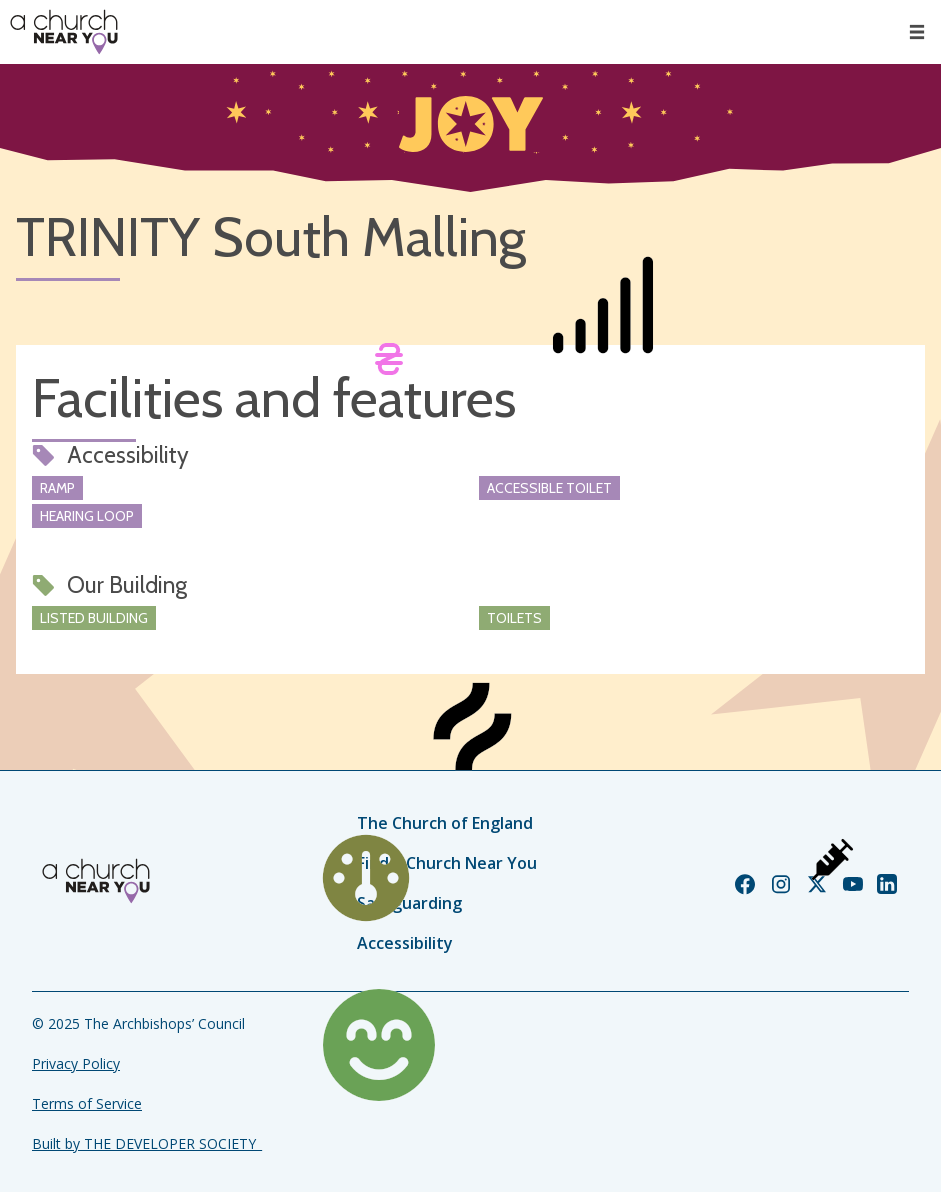  Describe the element at coordinates (603, 305) in the screenshot. I see `indicates cellular or network signal strength` at that location.